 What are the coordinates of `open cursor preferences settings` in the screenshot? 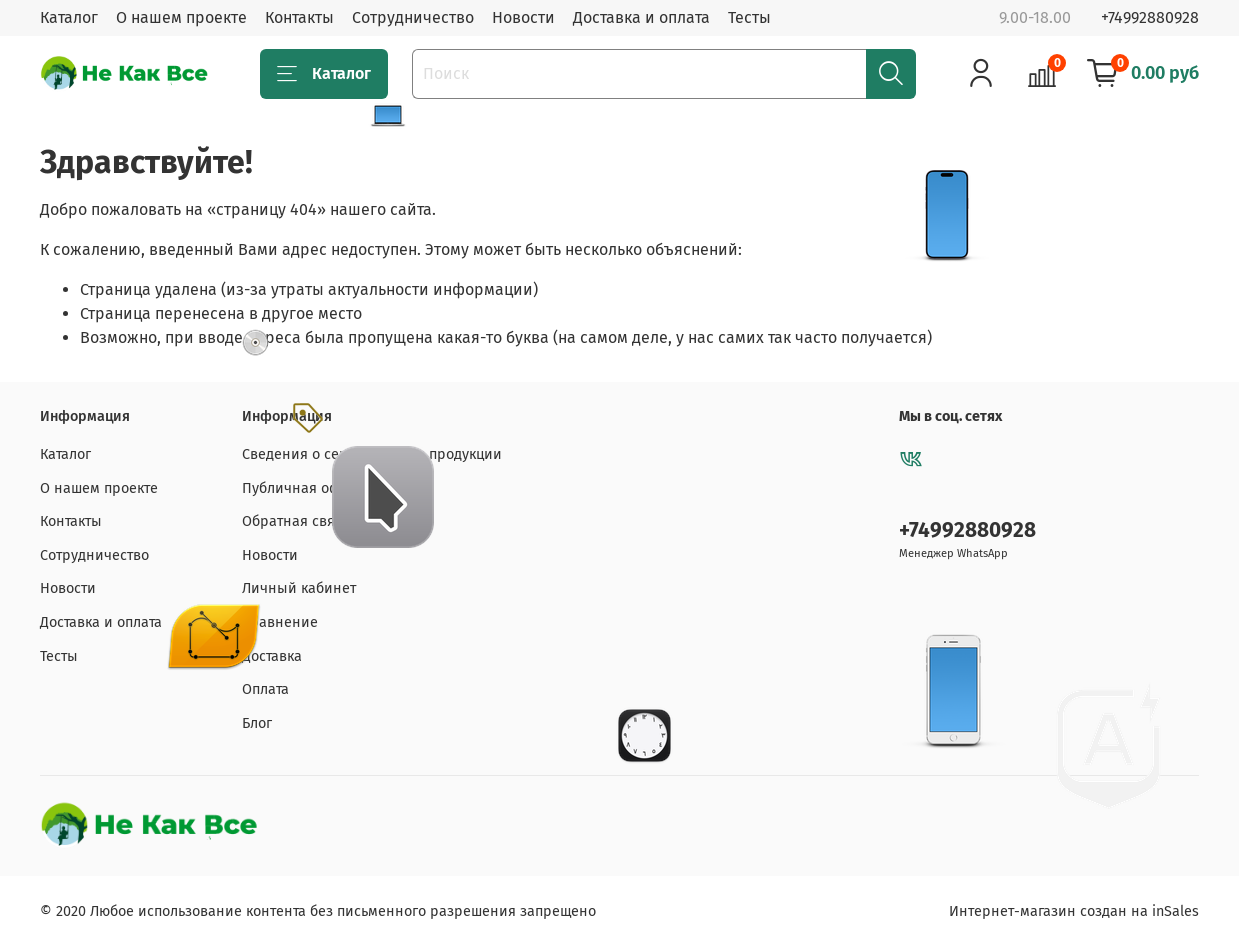 It's located at (383, 497).